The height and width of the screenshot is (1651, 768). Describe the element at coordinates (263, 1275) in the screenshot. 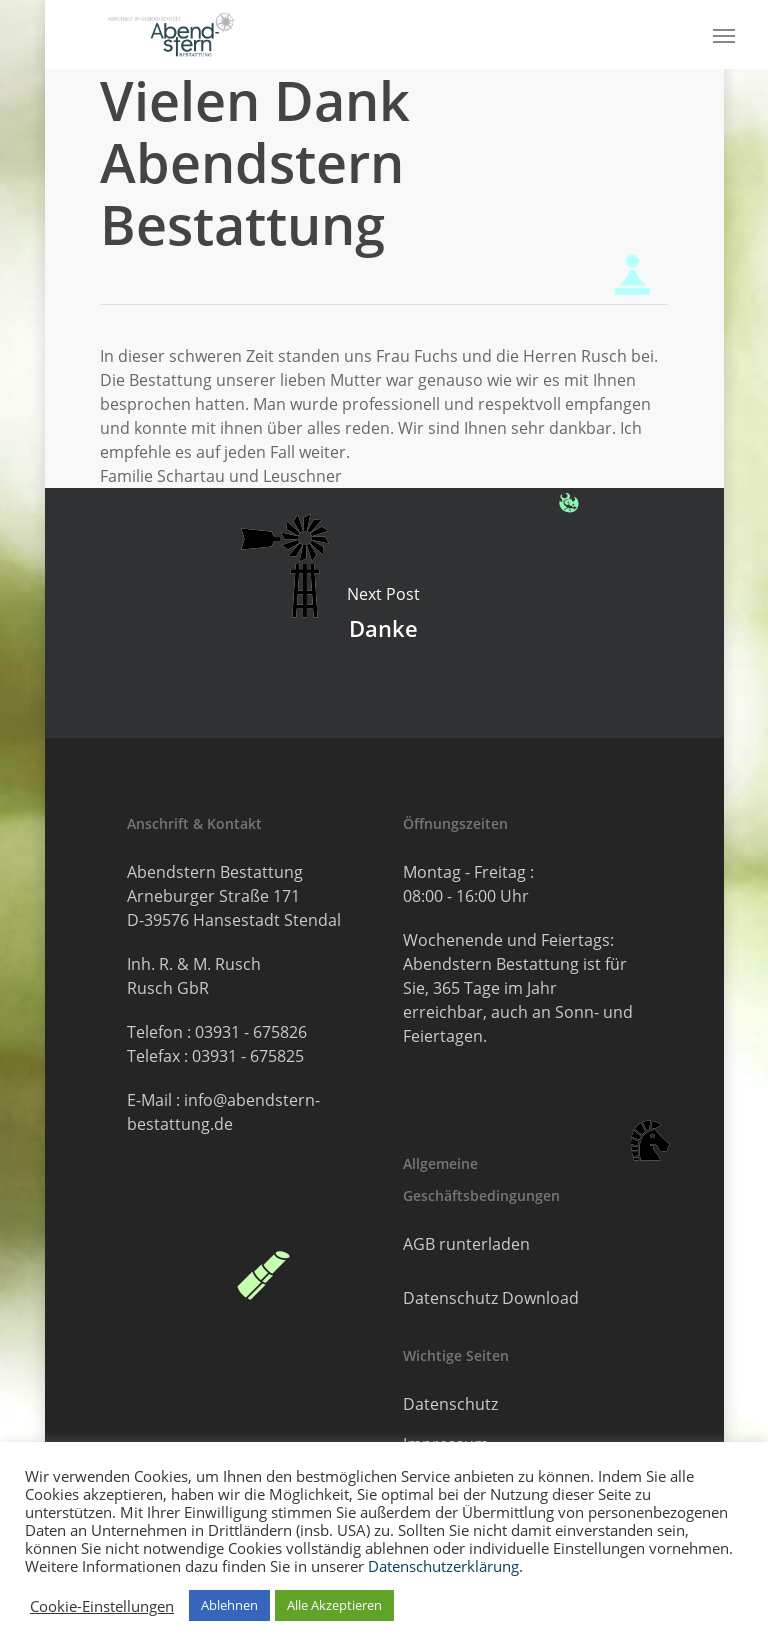

I see `access makeup or beauty tools` at that location.